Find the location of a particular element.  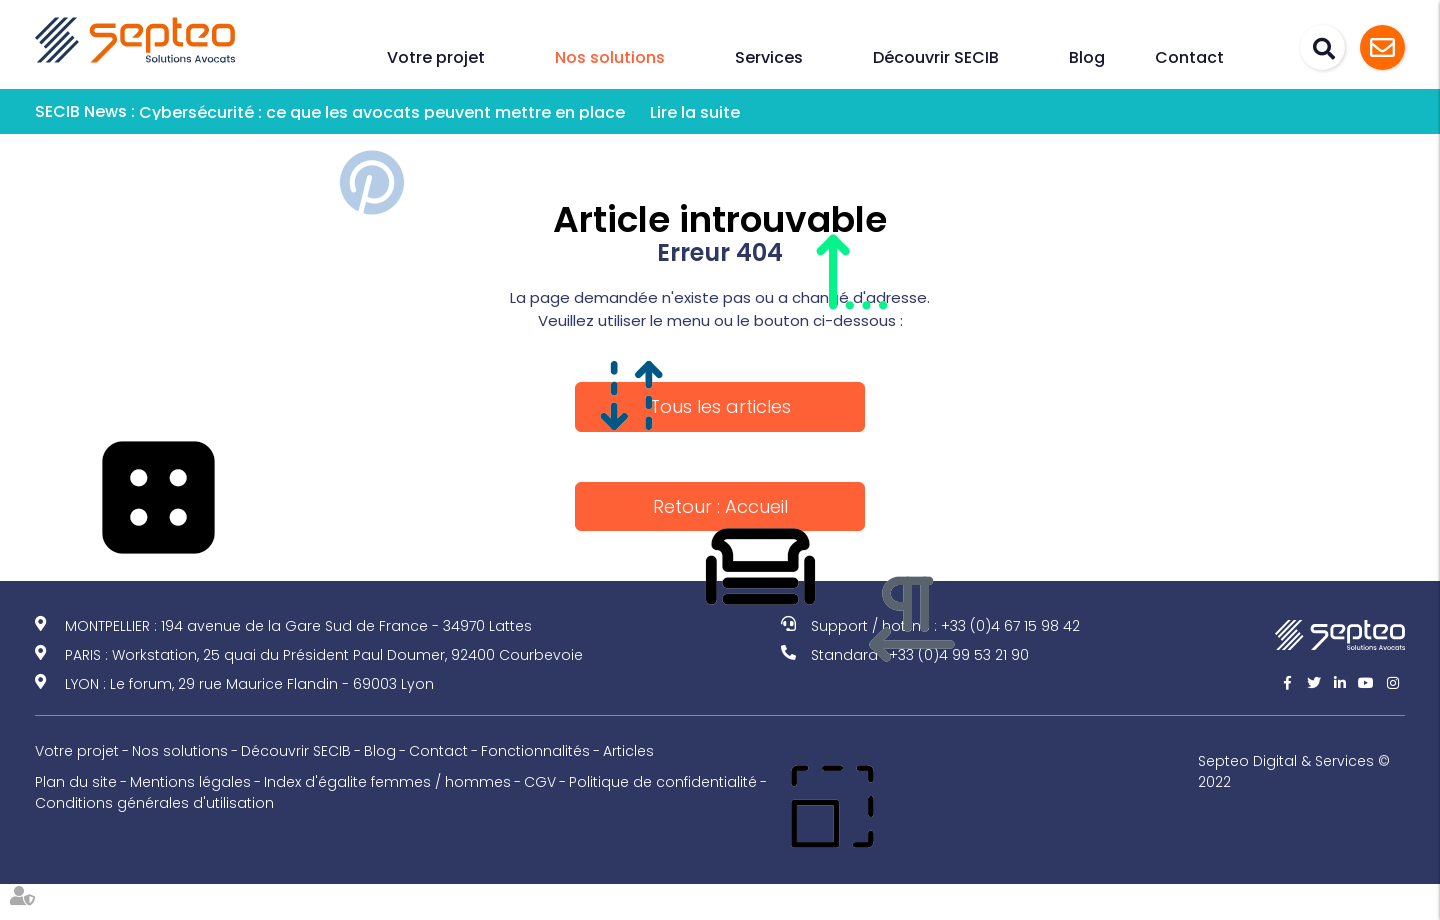

CouchDB database service logo is located at coordinates (760, 566).